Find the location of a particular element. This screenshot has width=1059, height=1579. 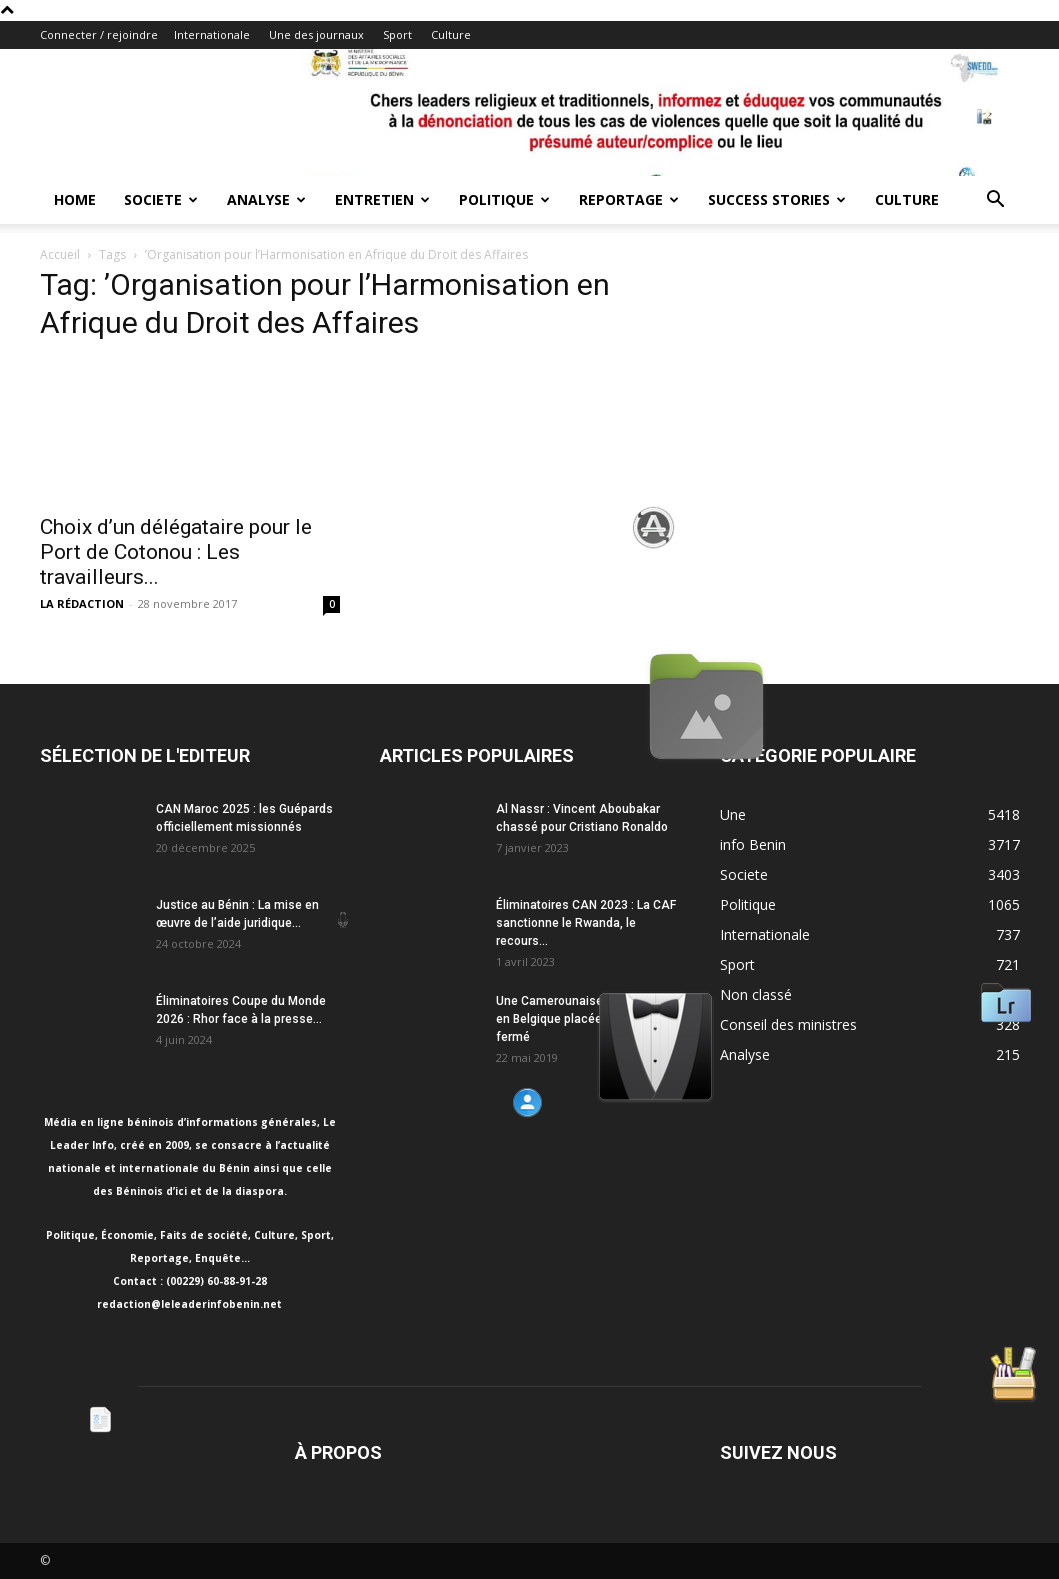

manage digital certificates and security credentials is located at coordinates (655, 1046).